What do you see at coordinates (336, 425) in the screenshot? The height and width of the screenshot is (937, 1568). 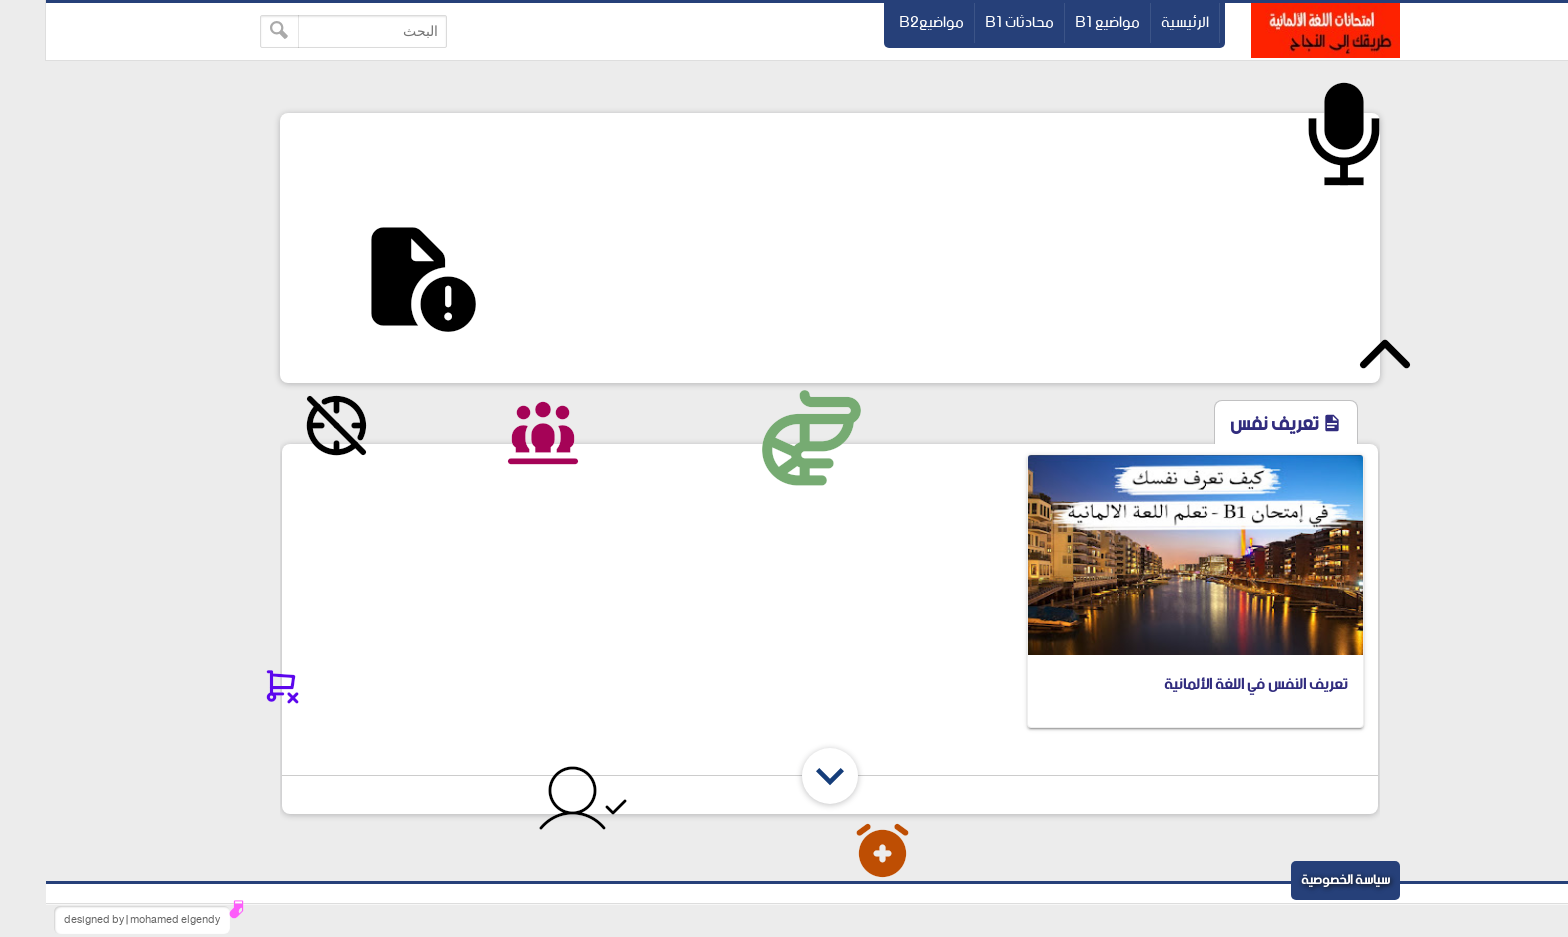 I see `disable viewfinder or camera focus` at bounding box center [336, 425].